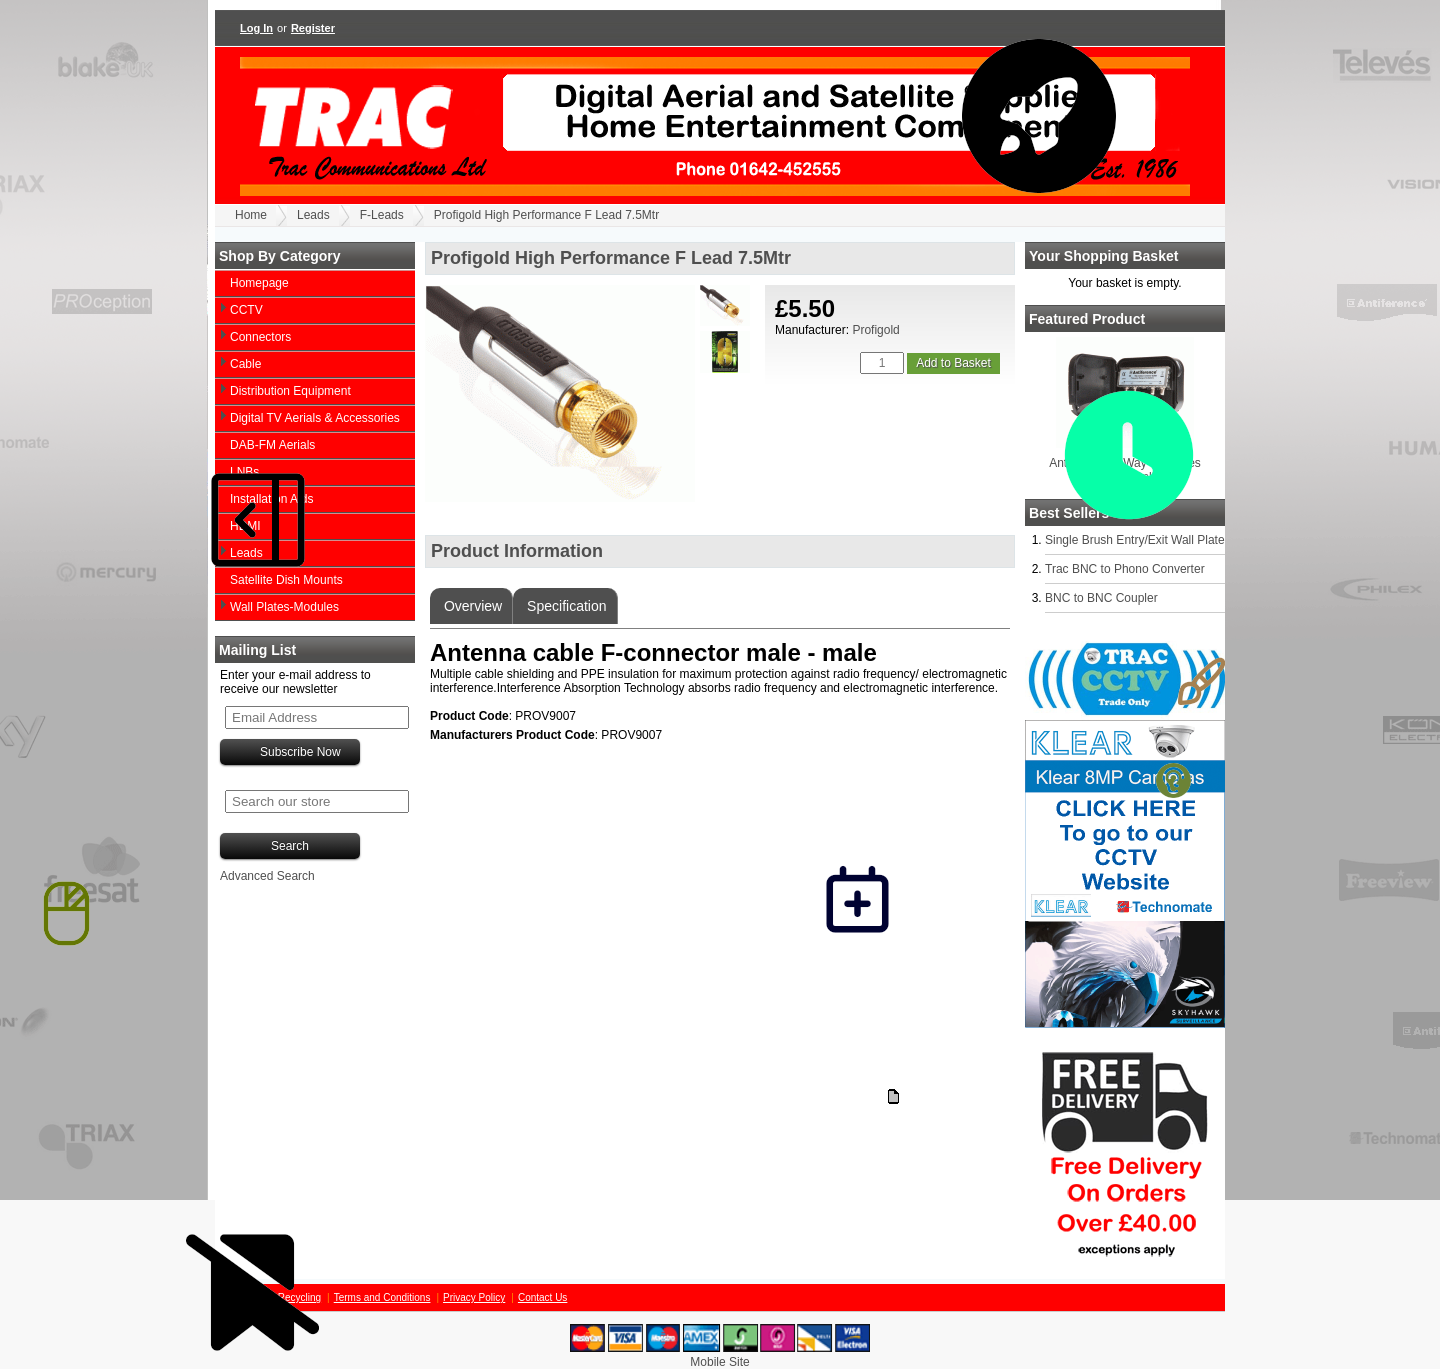 The width and height of the screenshot is (1440, 1369). What do you see at coordinates (857, 901) in the screenshot?
I see `add a new calendar event` at bounding box center [857, 901].